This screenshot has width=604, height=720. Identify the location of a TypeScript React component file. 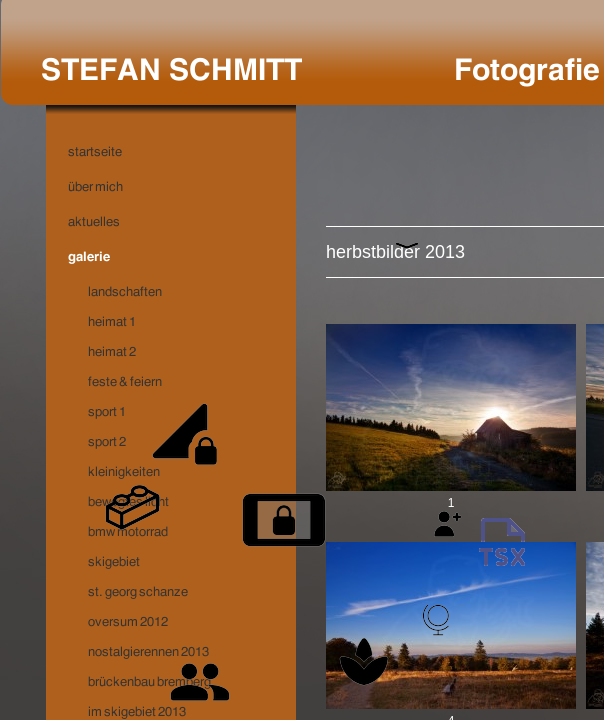
(503, 544).